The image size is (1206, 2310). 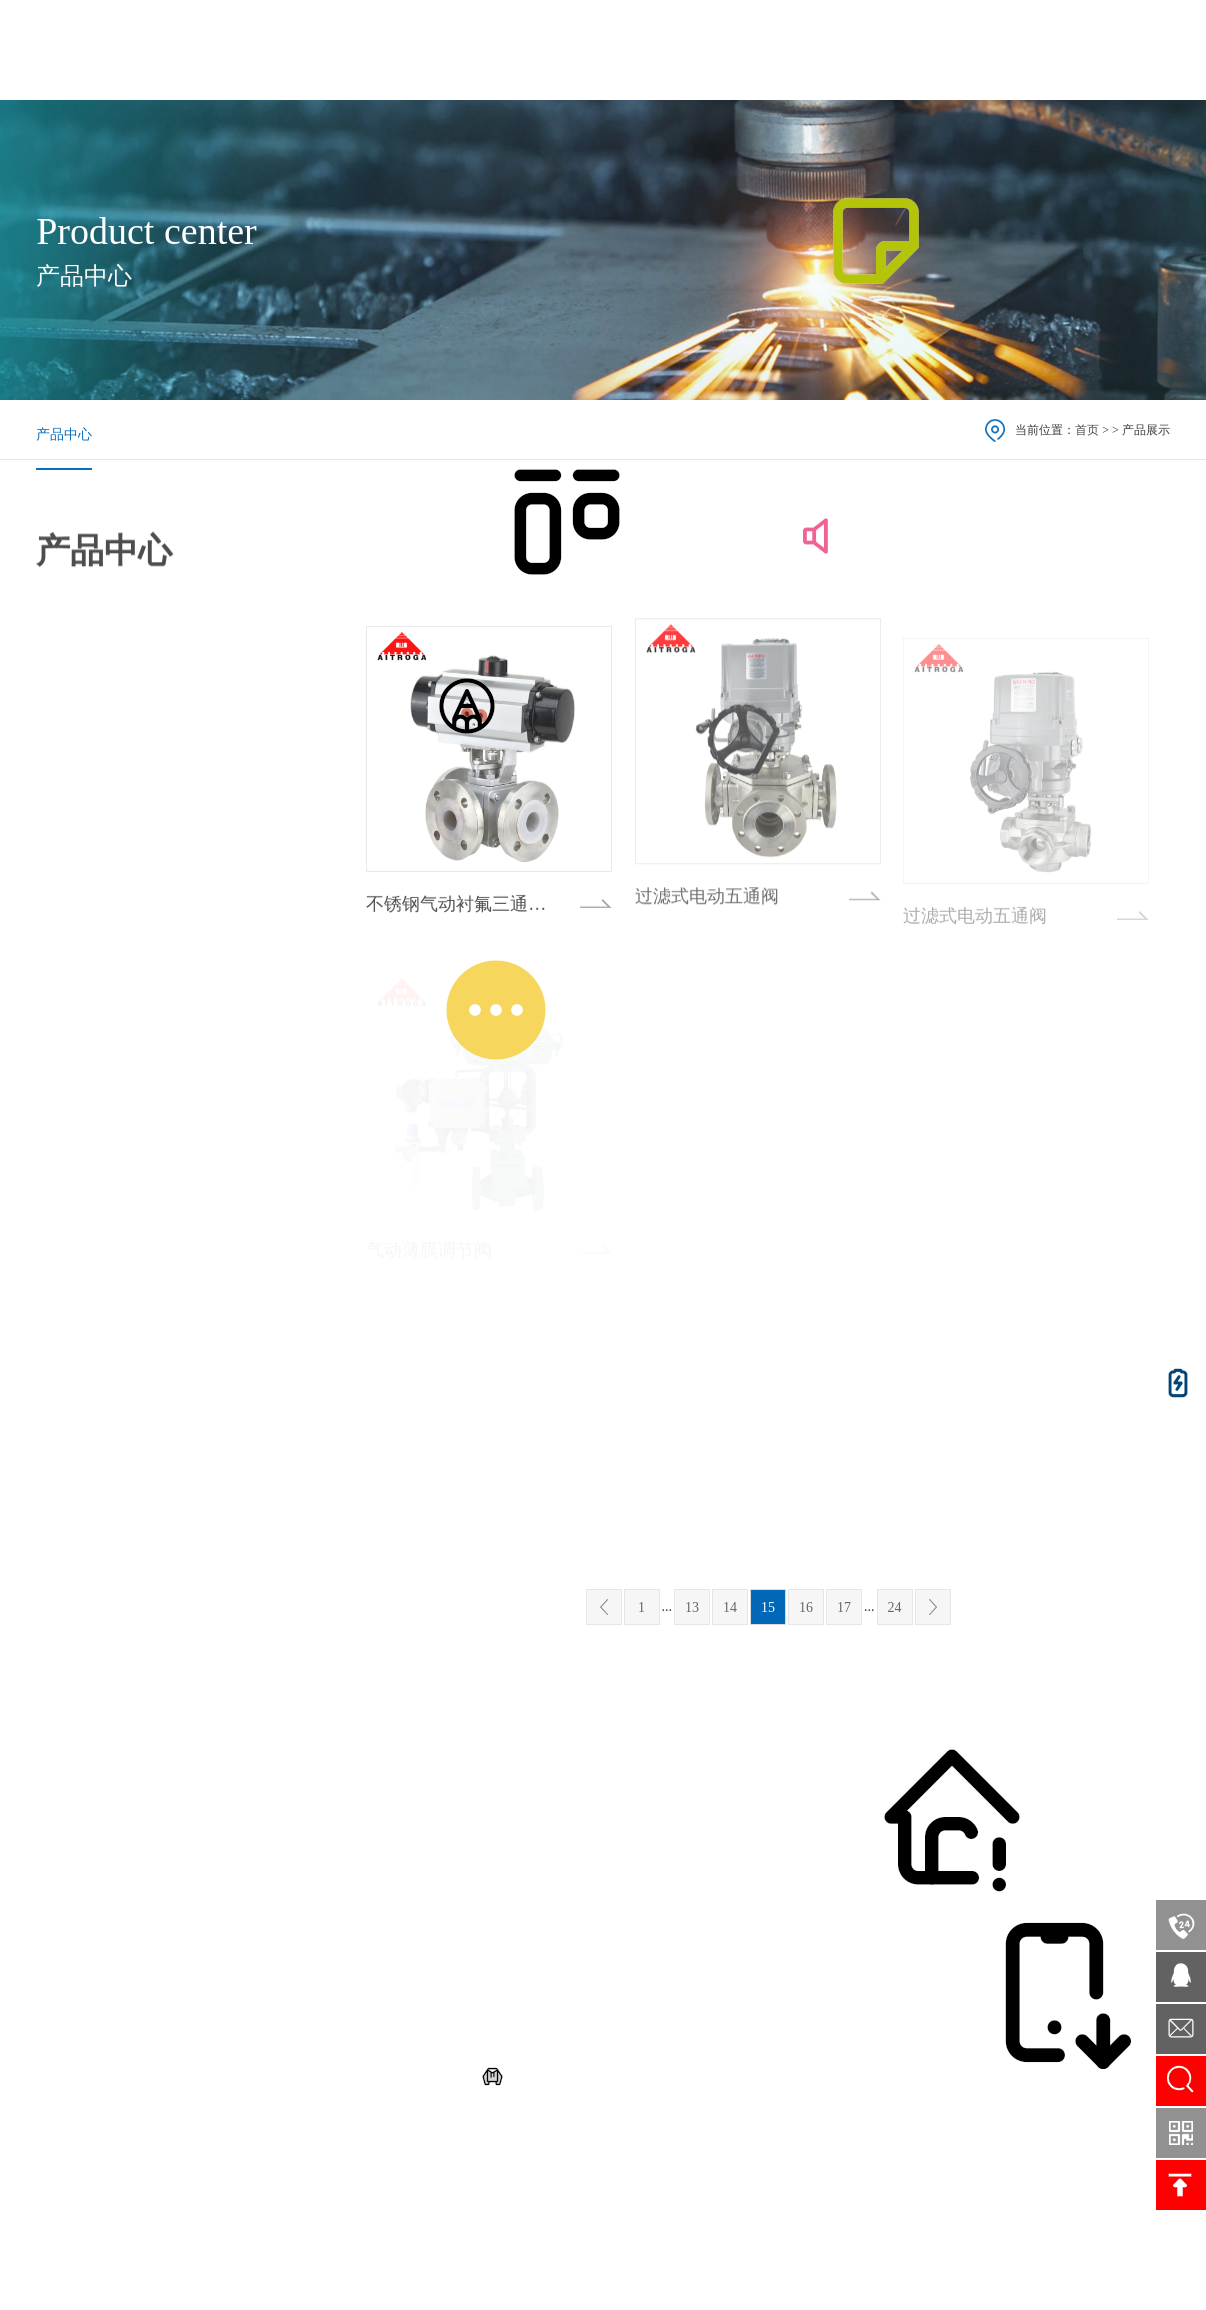 What do you see at coordinates (952, 1817) in the screenshot?
I see `home alert or warning notification` at bounding box center [952, 1817].